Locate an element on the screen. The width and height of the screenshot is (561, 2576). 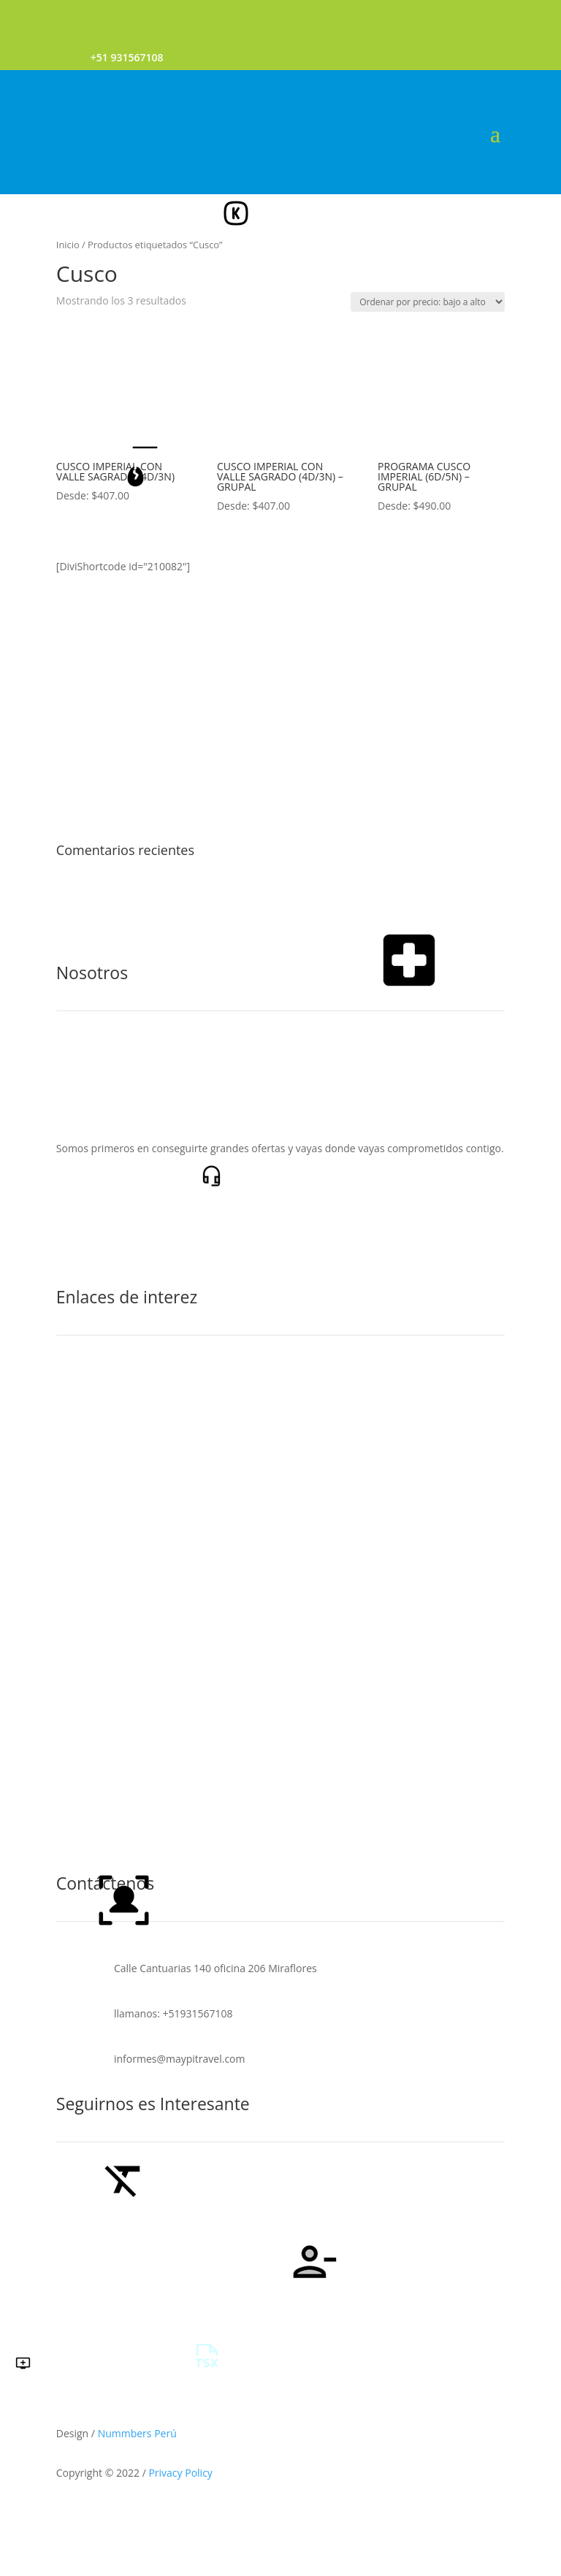
remove a contact or friend is located at coordinates (313, 2261).